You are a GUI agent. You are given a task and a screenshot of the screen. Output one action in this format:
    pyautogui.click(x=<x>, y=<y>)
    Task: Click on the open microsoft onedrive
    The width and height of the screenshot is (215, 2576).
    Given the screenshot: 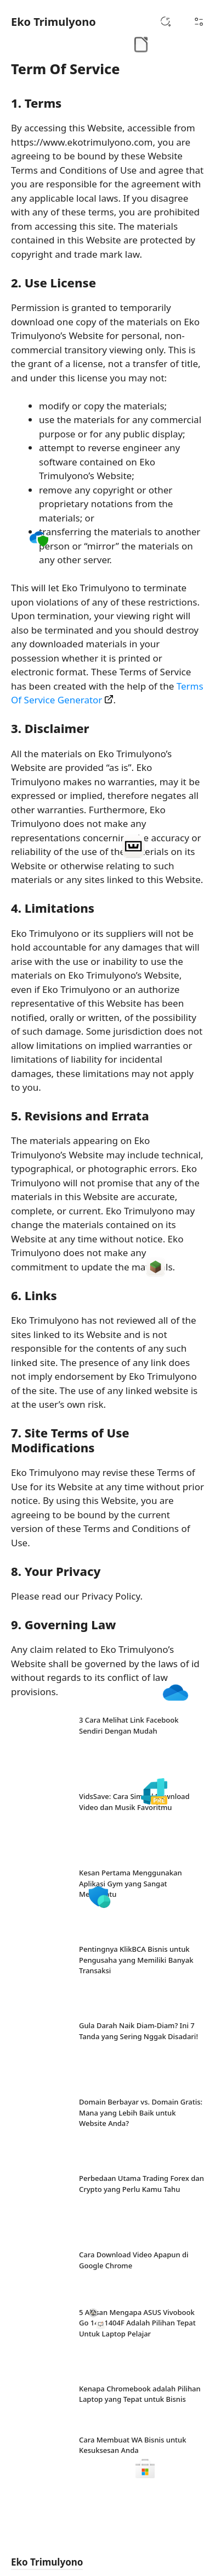 What is the action you would take?
    pyautogui.click(x=176, y=1692)
    